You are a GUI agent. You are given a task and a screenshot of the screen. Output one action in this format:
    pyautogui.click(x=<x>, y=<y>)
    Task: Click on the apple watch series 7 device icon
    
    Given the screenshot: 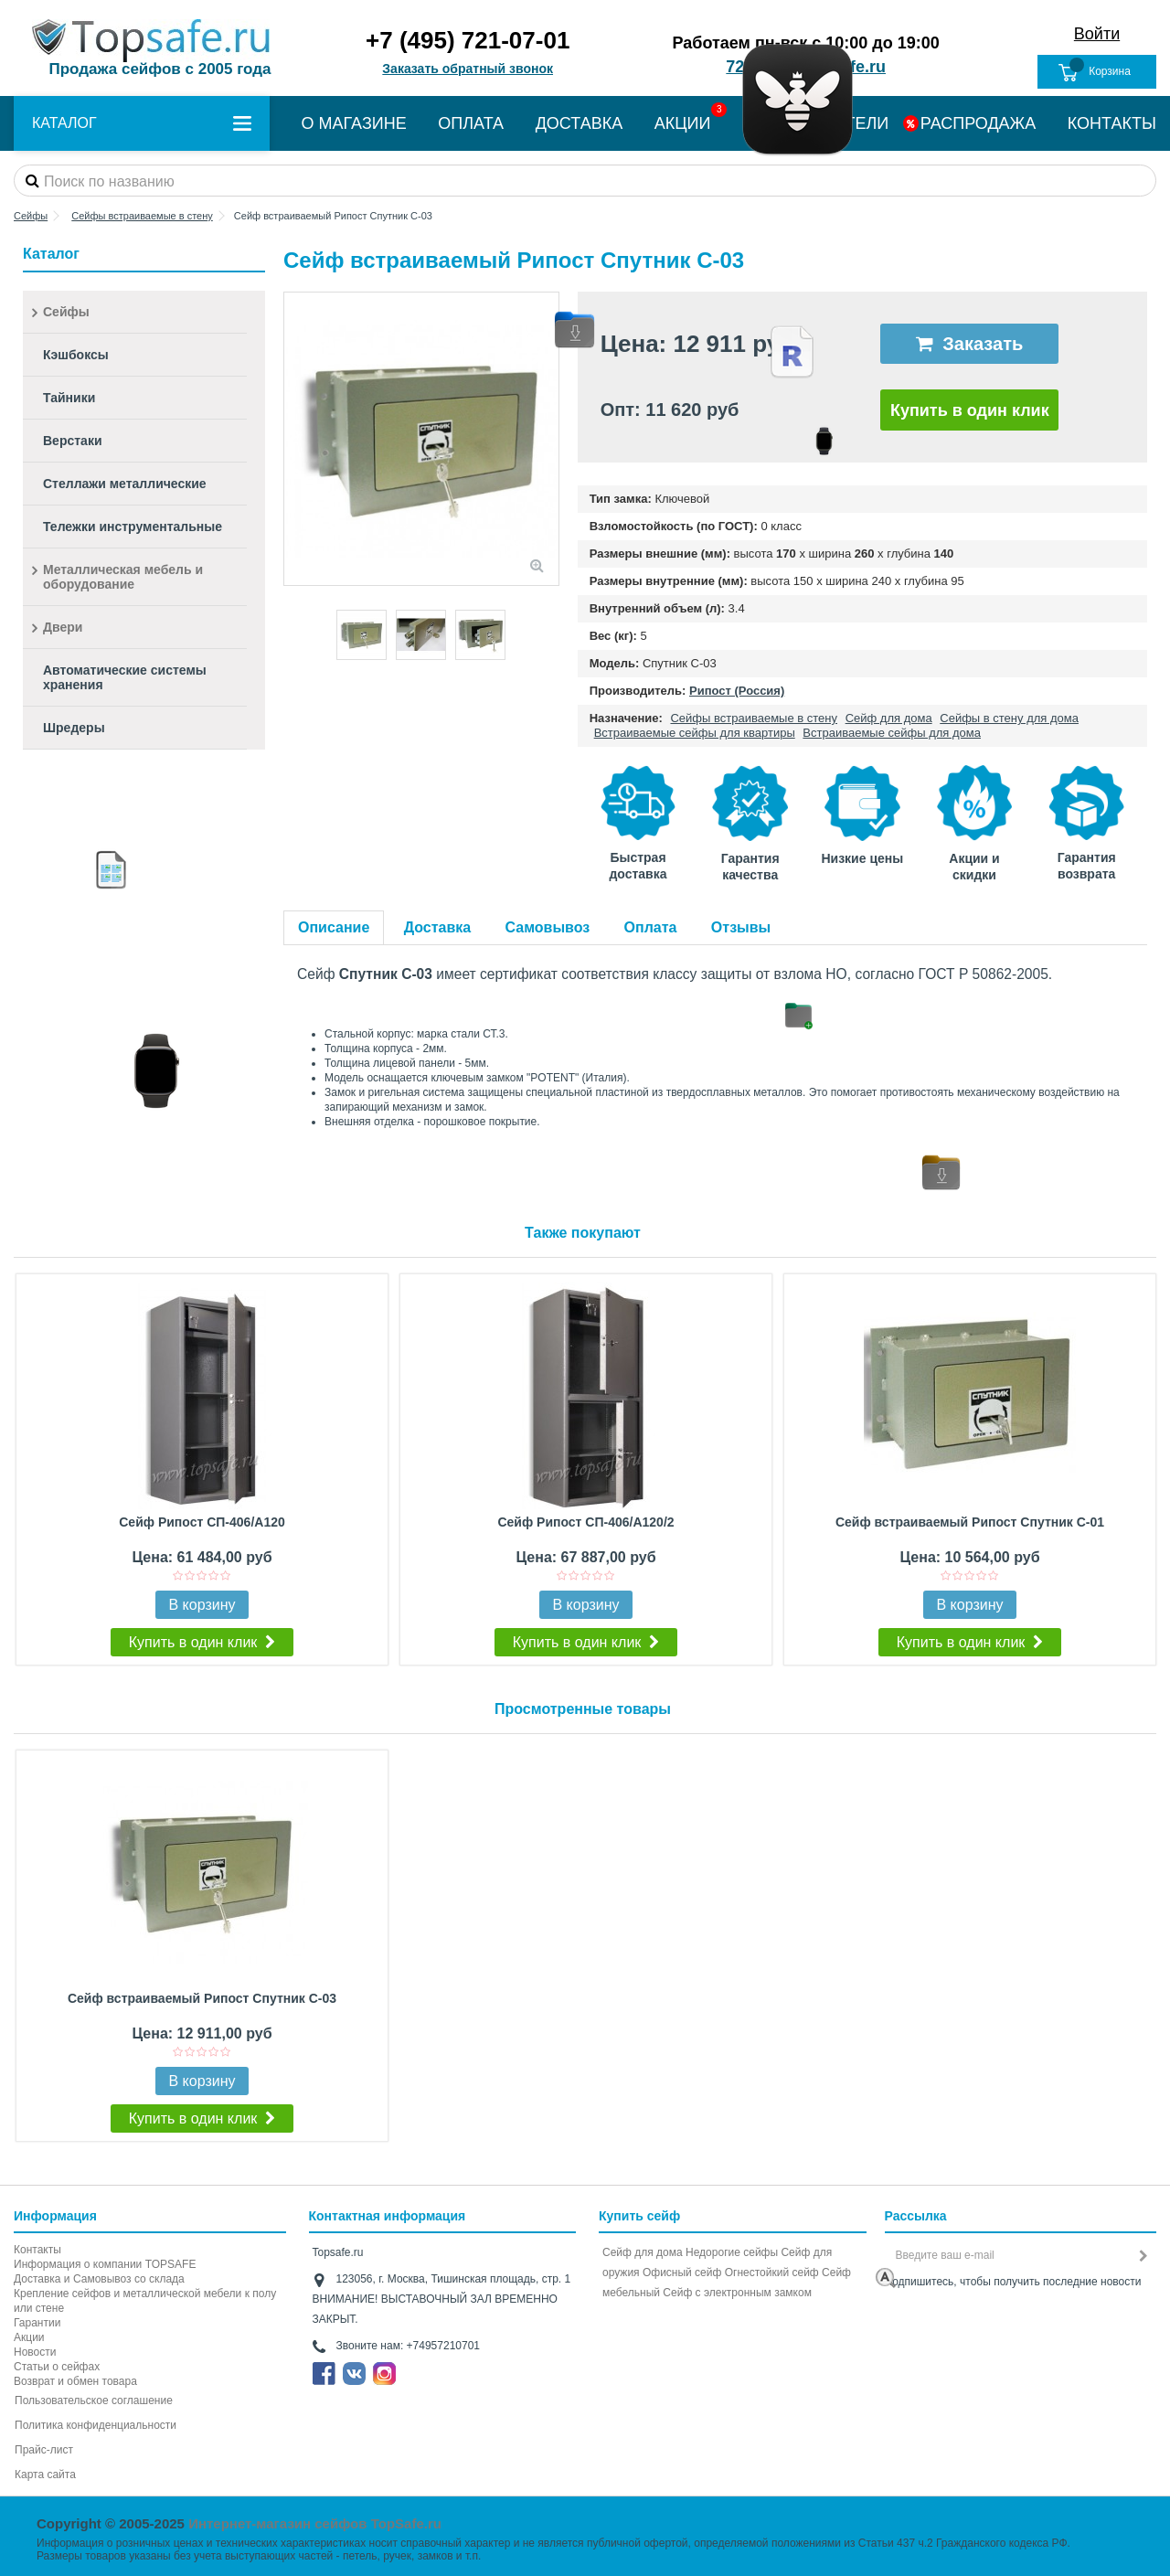 What is the action you would take?
    pyautogui.click(x=824, y=441)
    